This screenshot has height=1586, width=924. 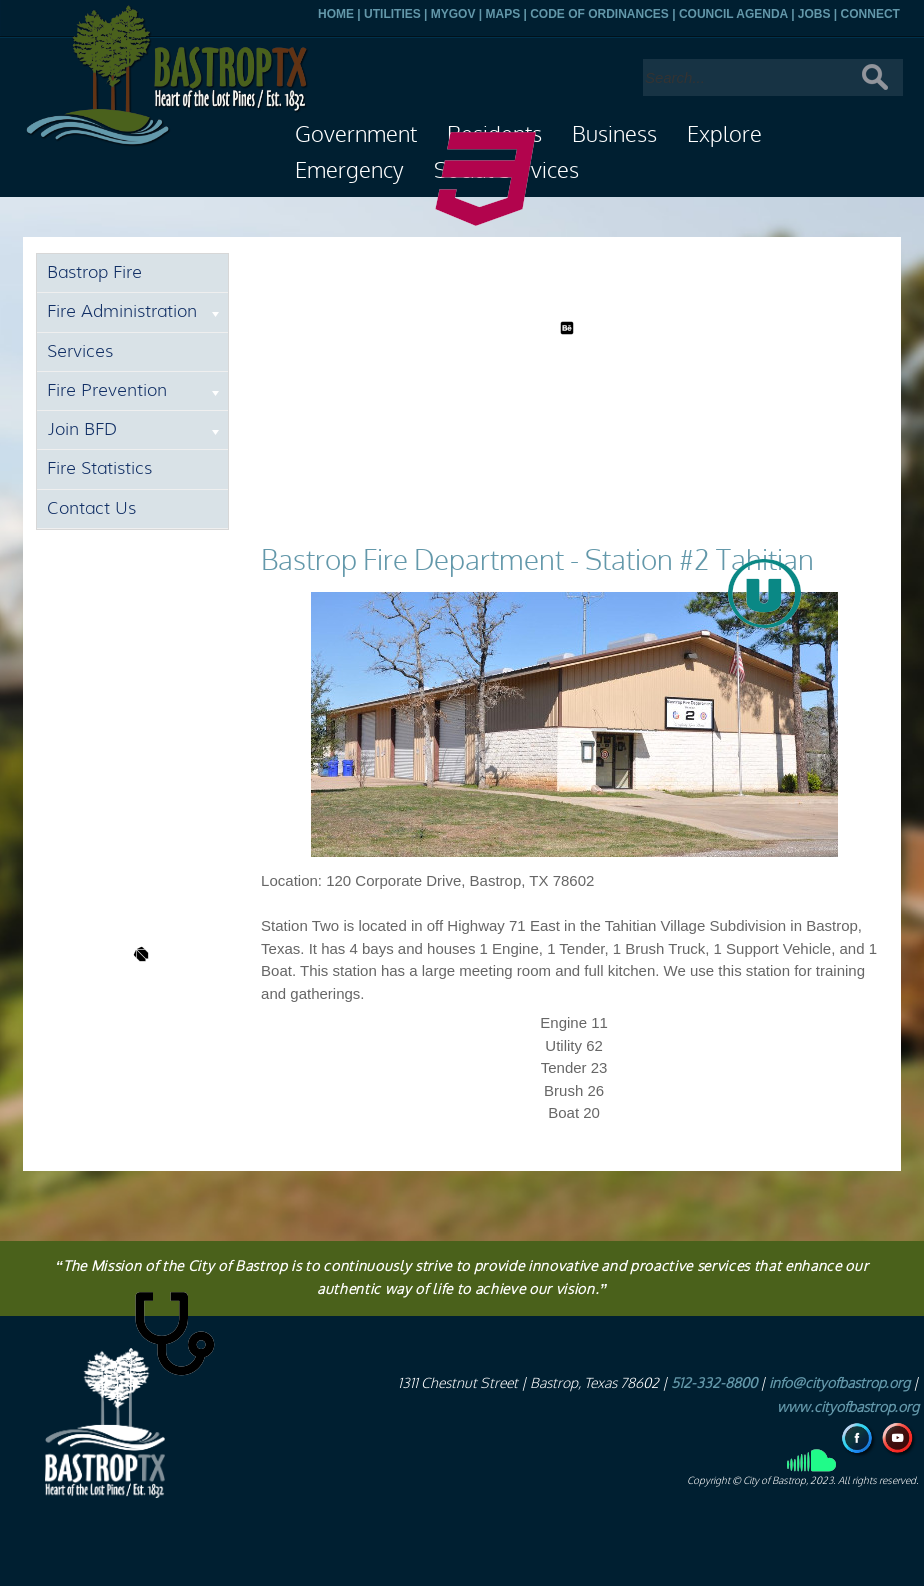 I want to click on access health or medical features, so click(x=170, y=1331).